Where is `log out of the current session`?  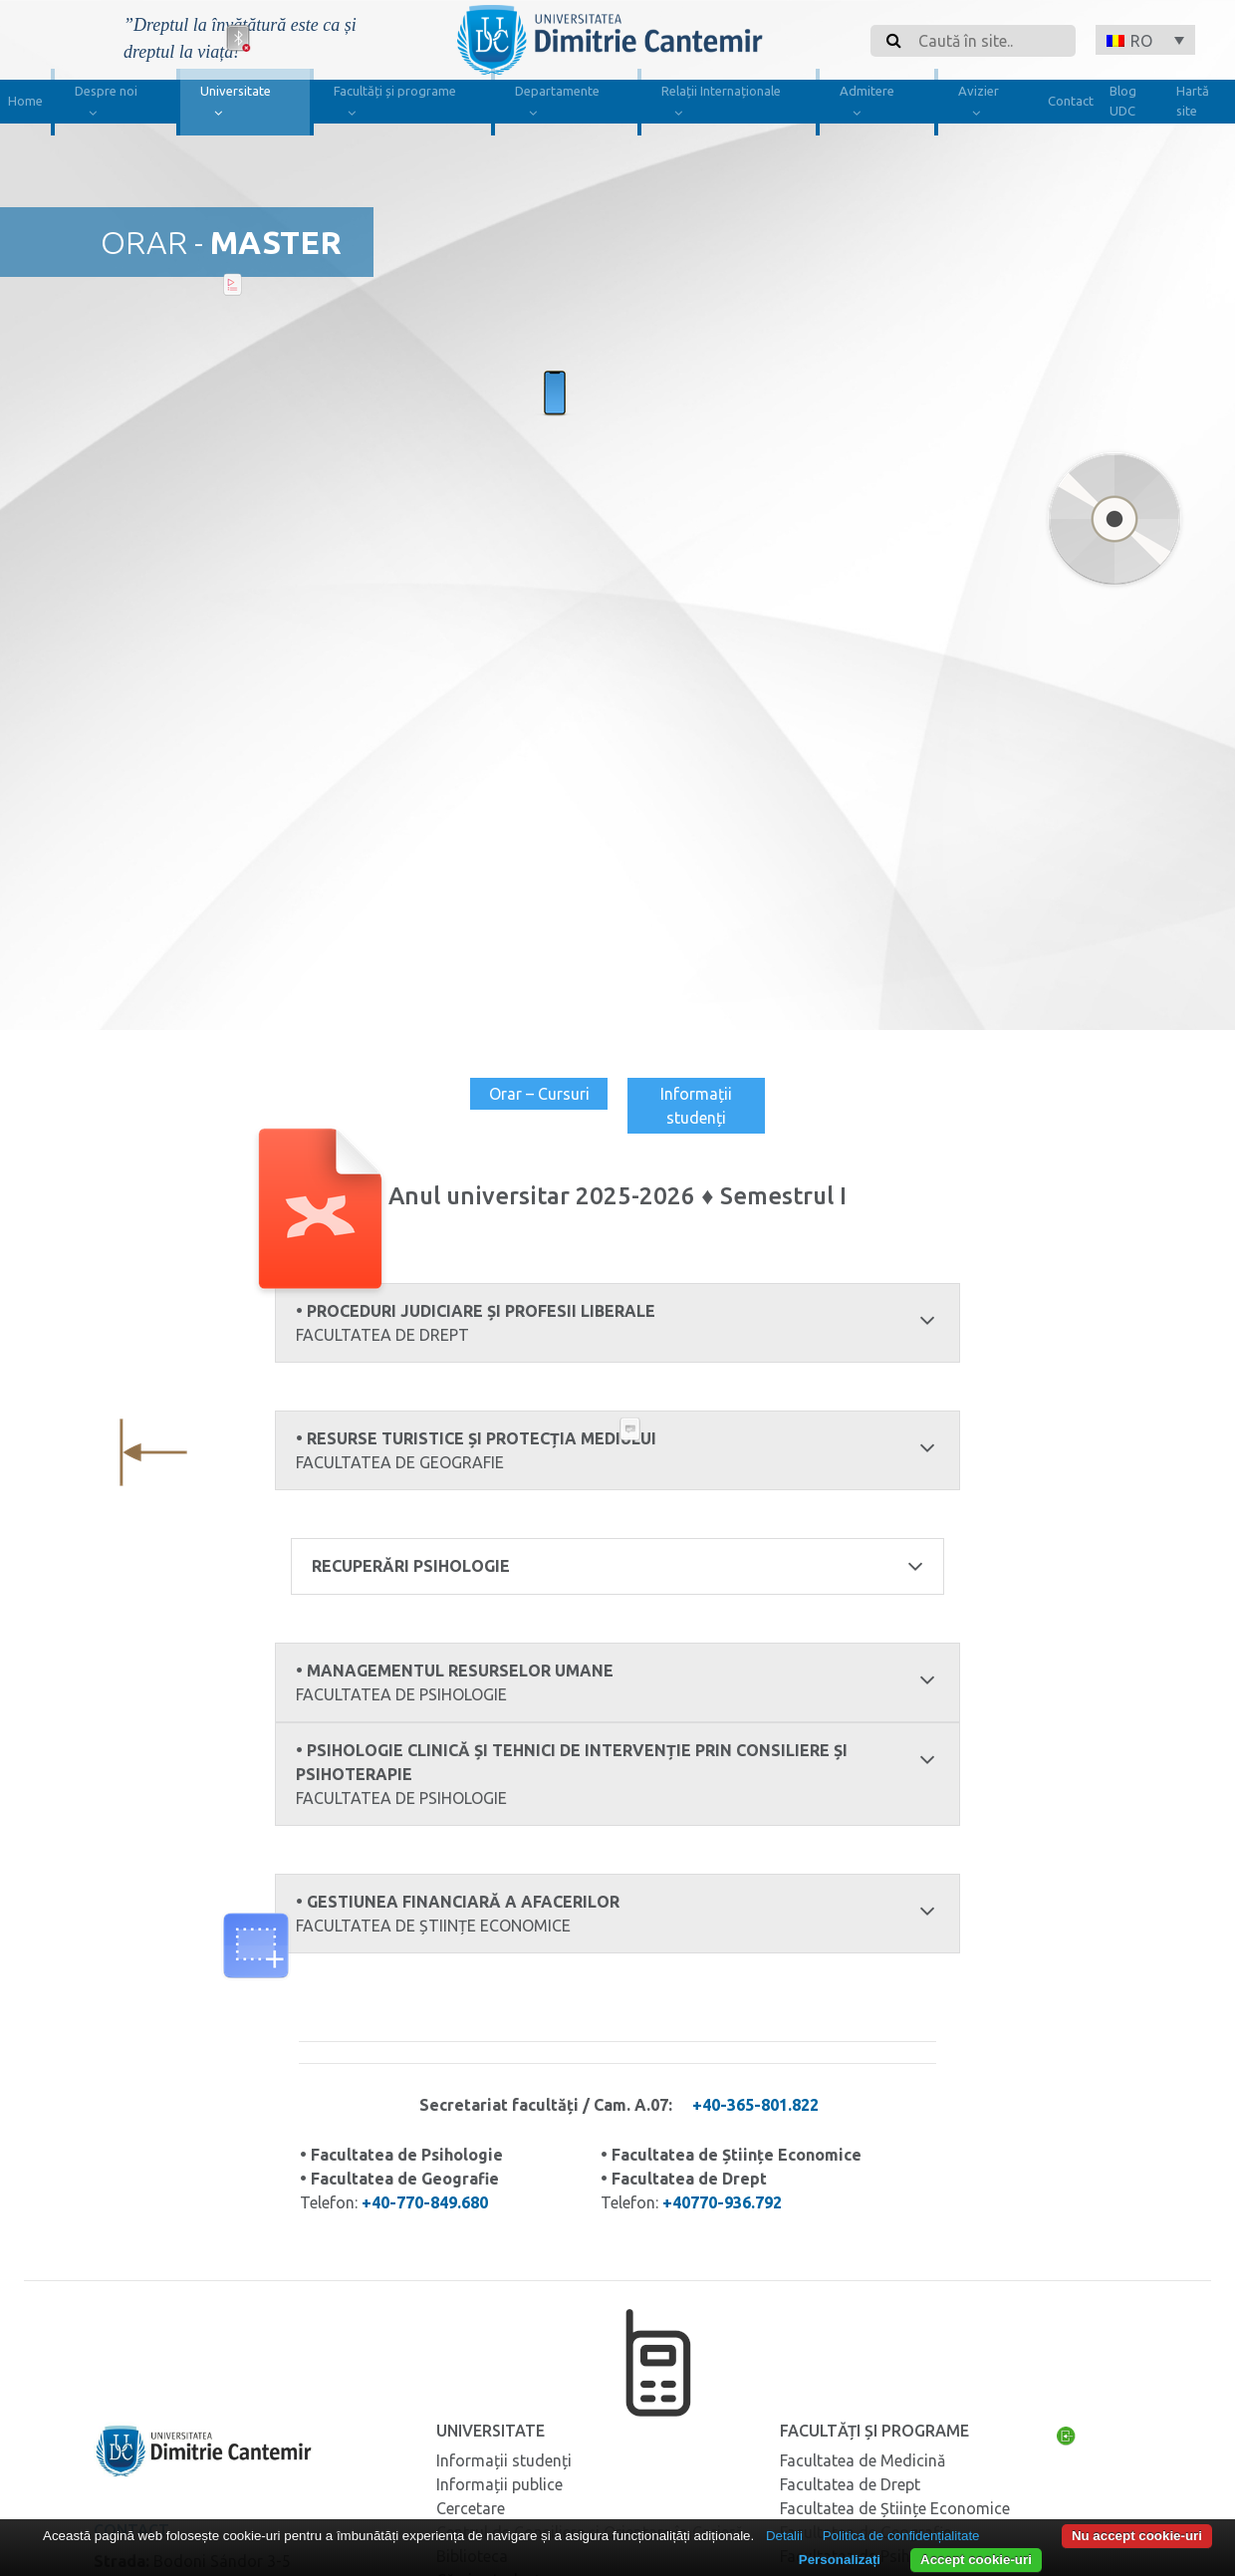
log out of the current session is located at coordinates (1066, 2436).